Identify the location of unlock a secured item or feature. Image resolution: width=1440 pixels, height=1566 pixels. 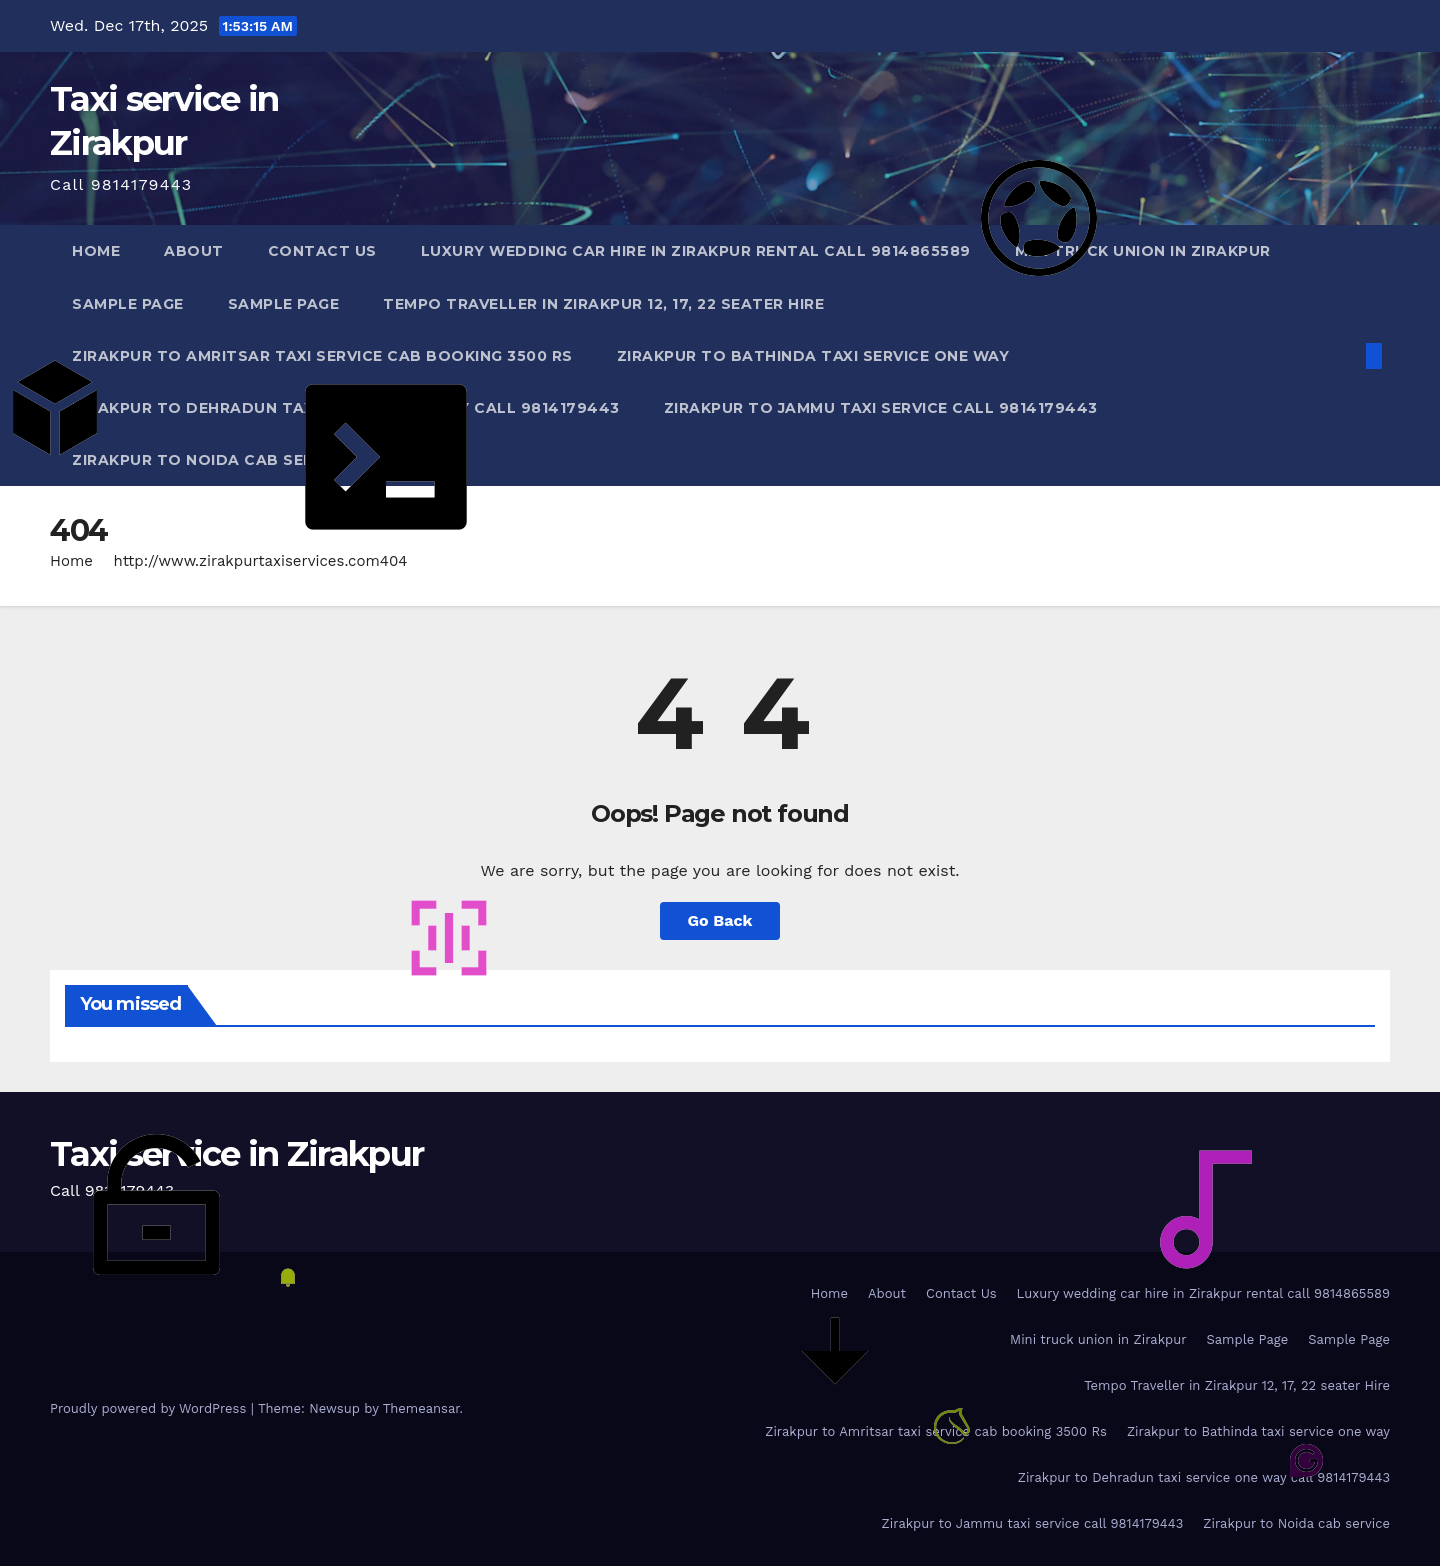
(156, 1204).